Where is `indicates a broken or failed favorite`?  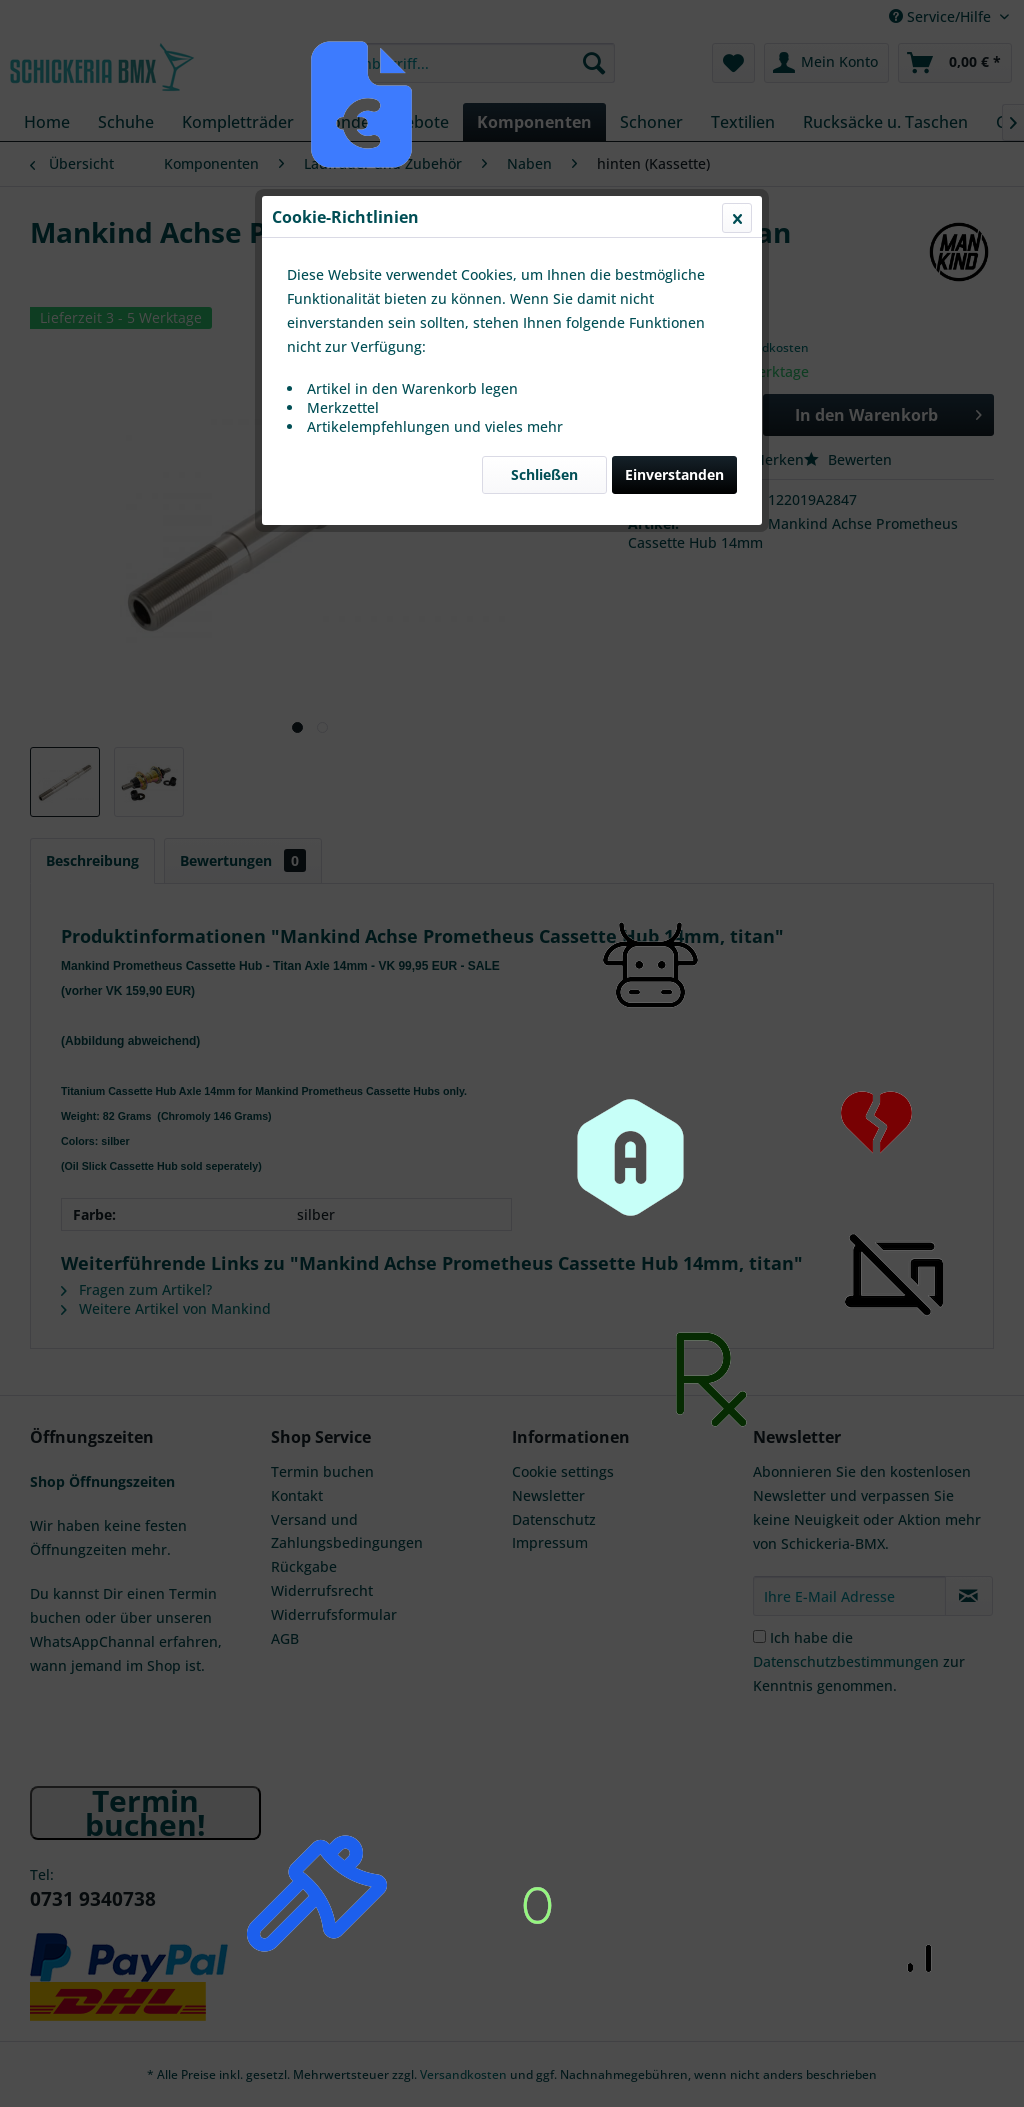
indicates a broken or failed favorite is located at coordinates (876, 1123).